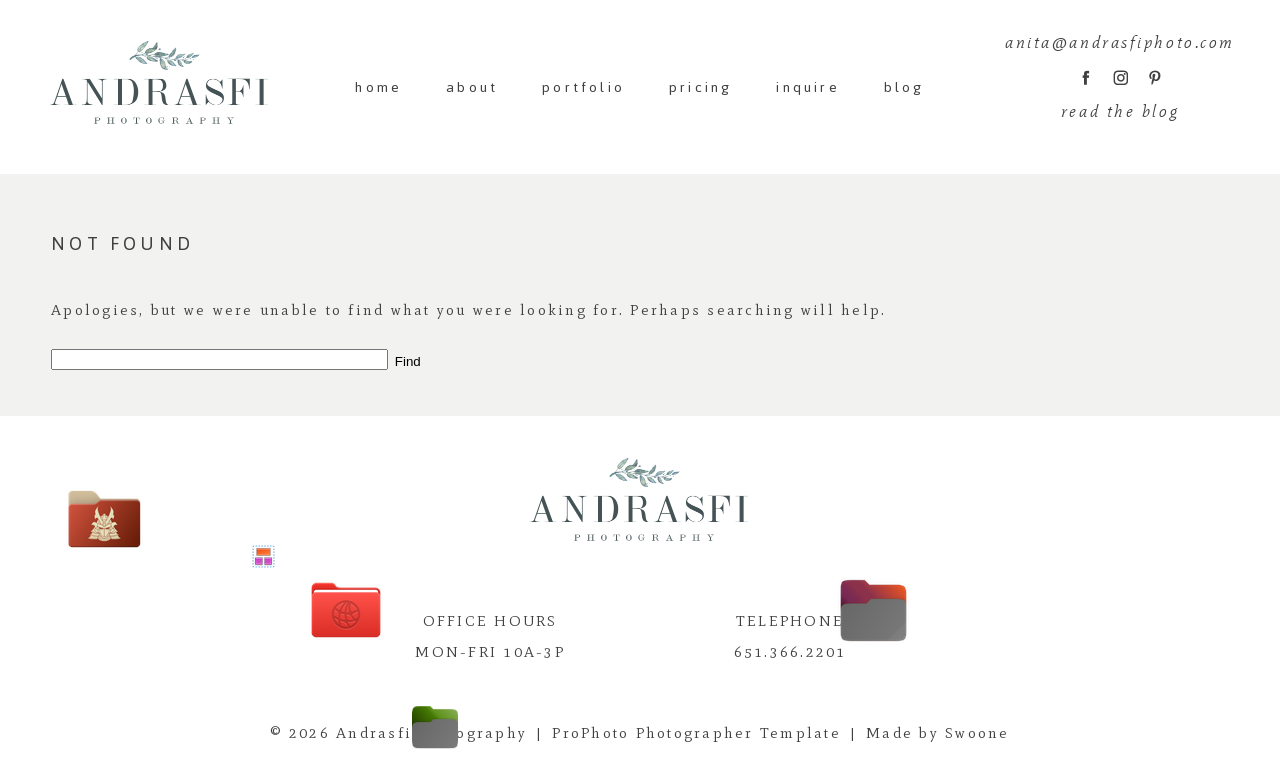  What do you see at coordinates (104, 521) in the screenshot?
I see `folder for storing historical Japanese or shogun-themed content` at bounding box center [104, 521].